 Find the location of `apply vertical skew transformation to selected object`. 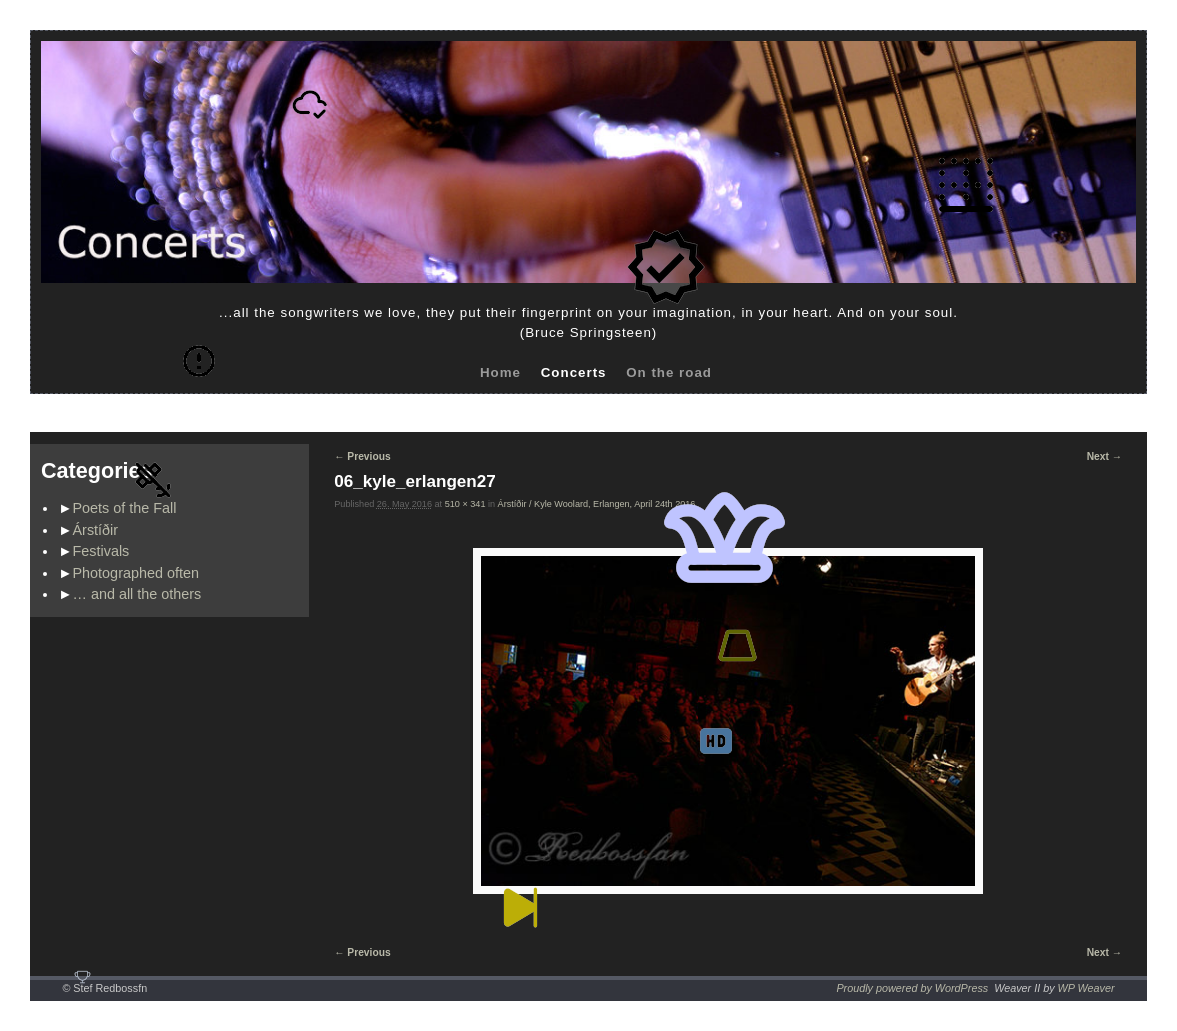

apply vertical skew transformation to selected object is located at coordinates (737, 645).